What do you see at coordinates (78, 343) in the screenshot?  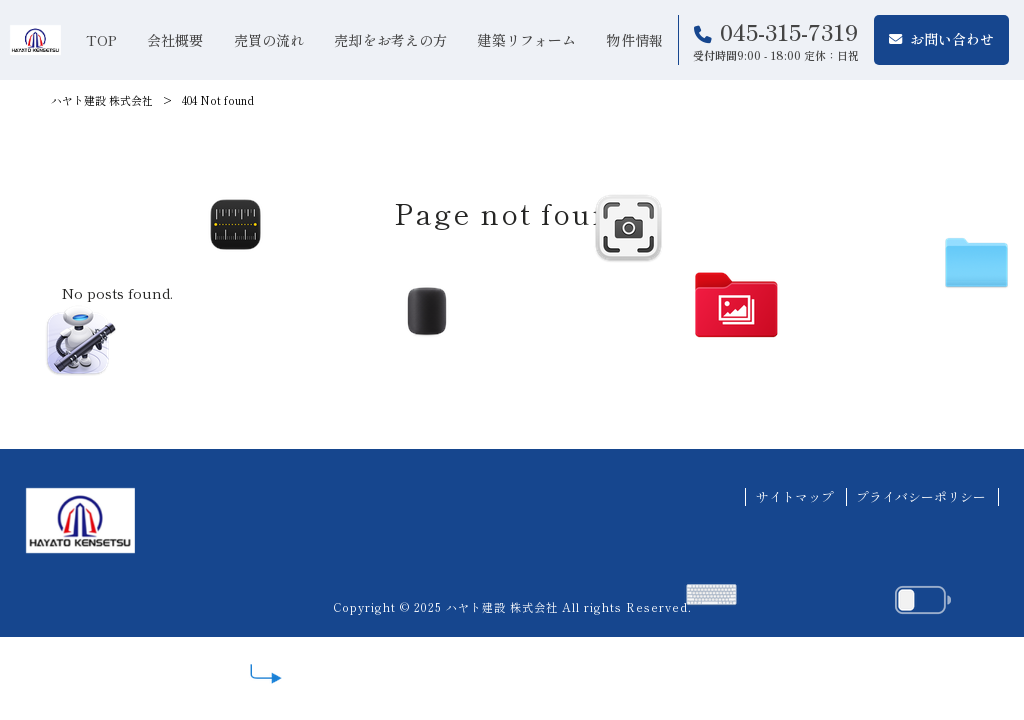 I see `open Automator to create automated workflows` at bounding box center [78, 343].